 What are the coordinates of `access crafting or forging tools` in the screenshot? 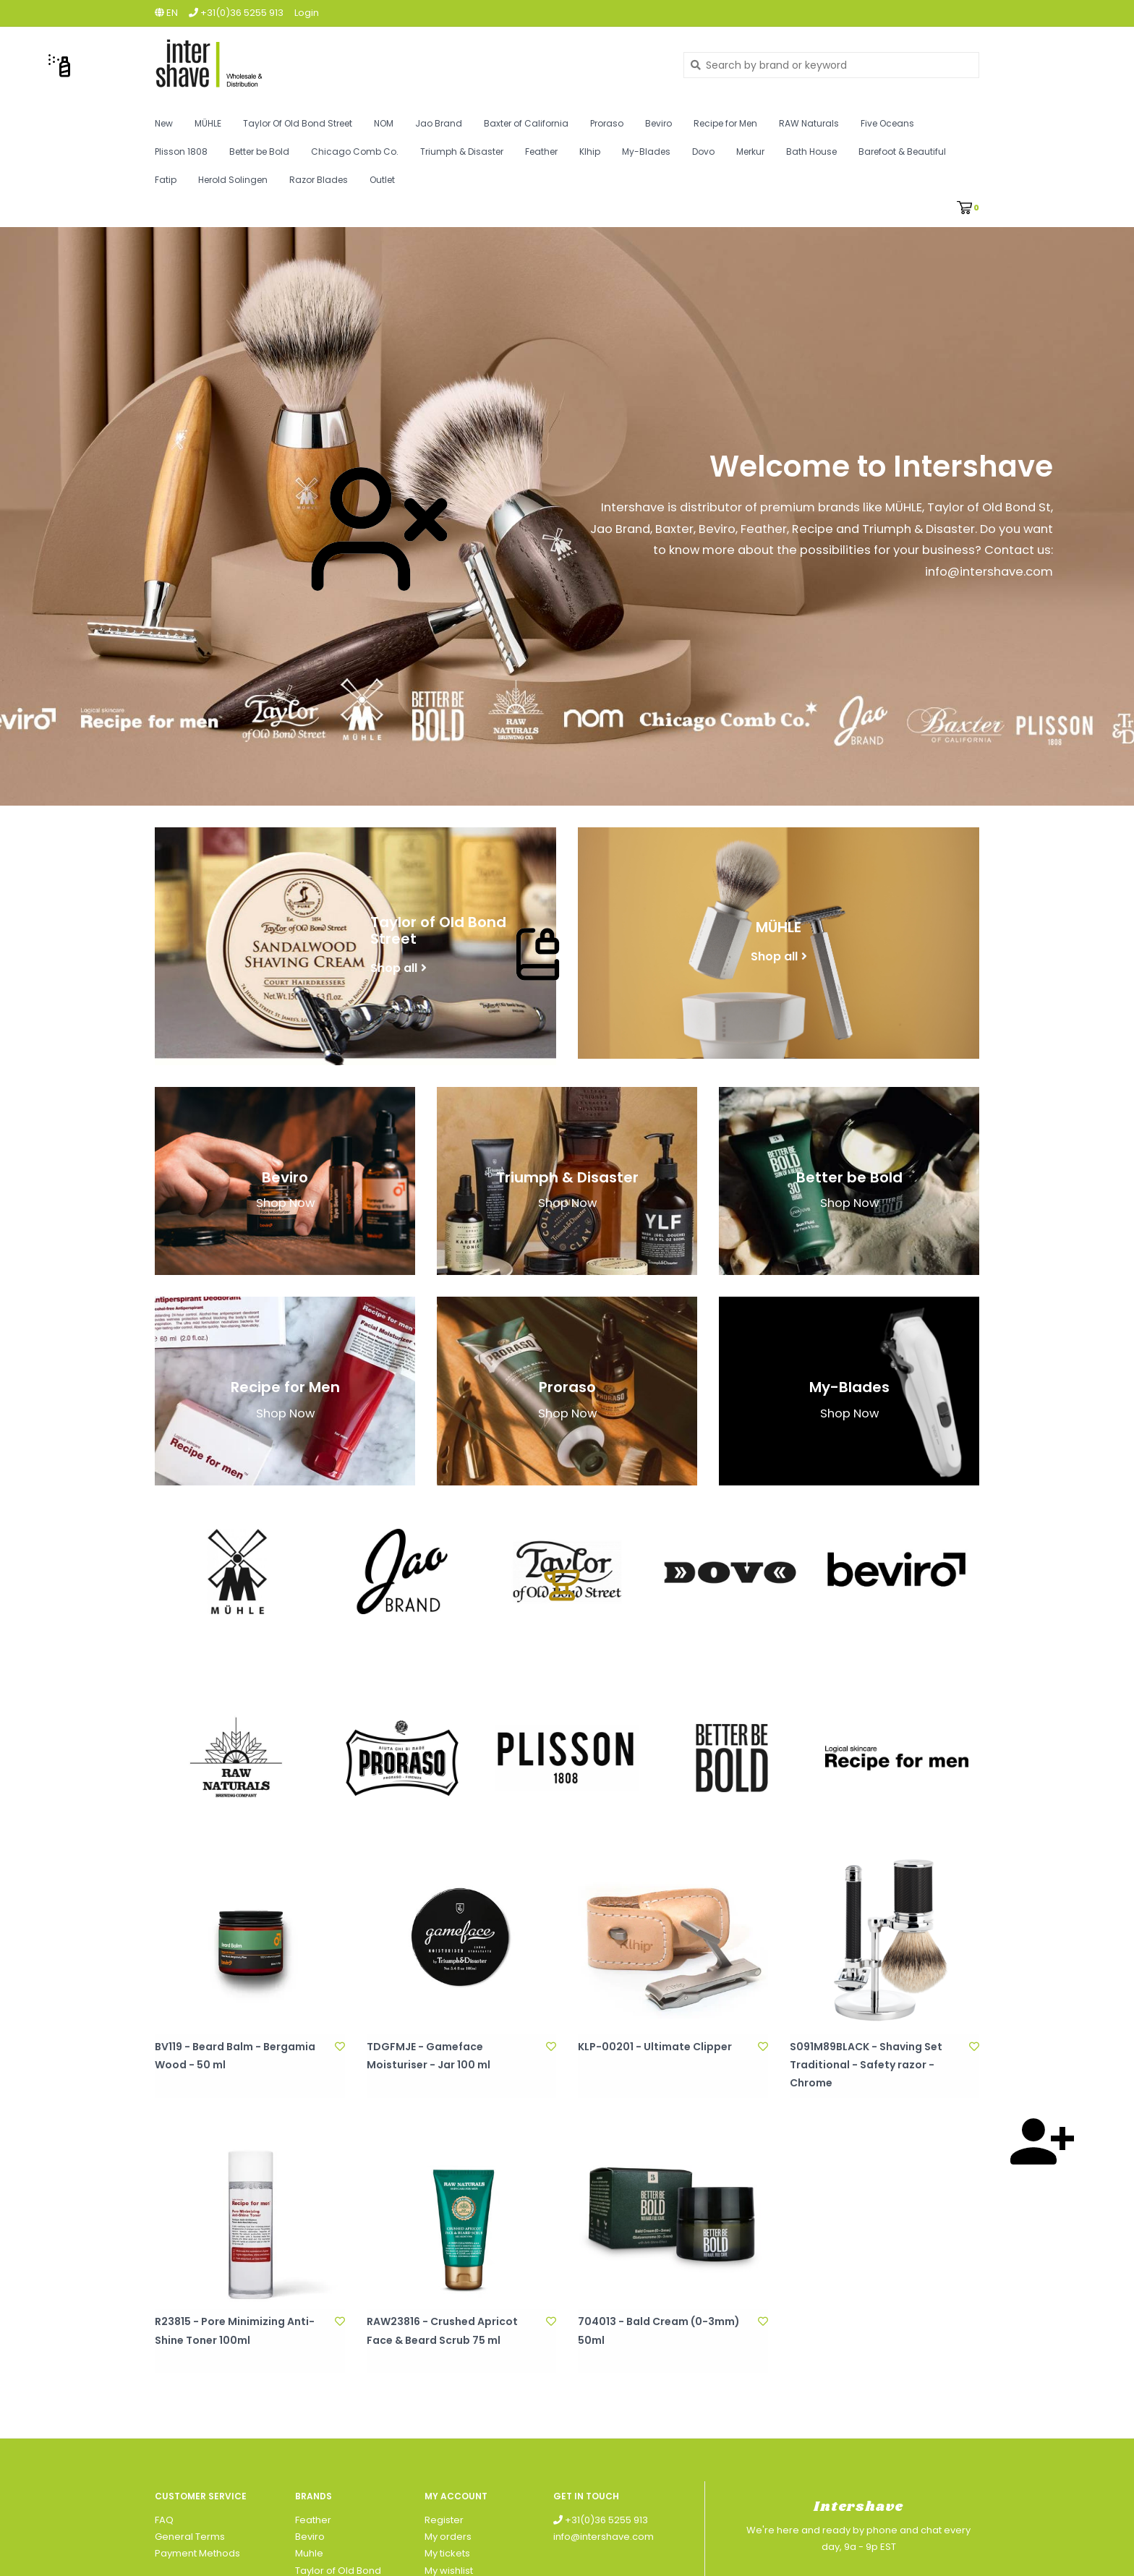 It's located at (562, 1585).